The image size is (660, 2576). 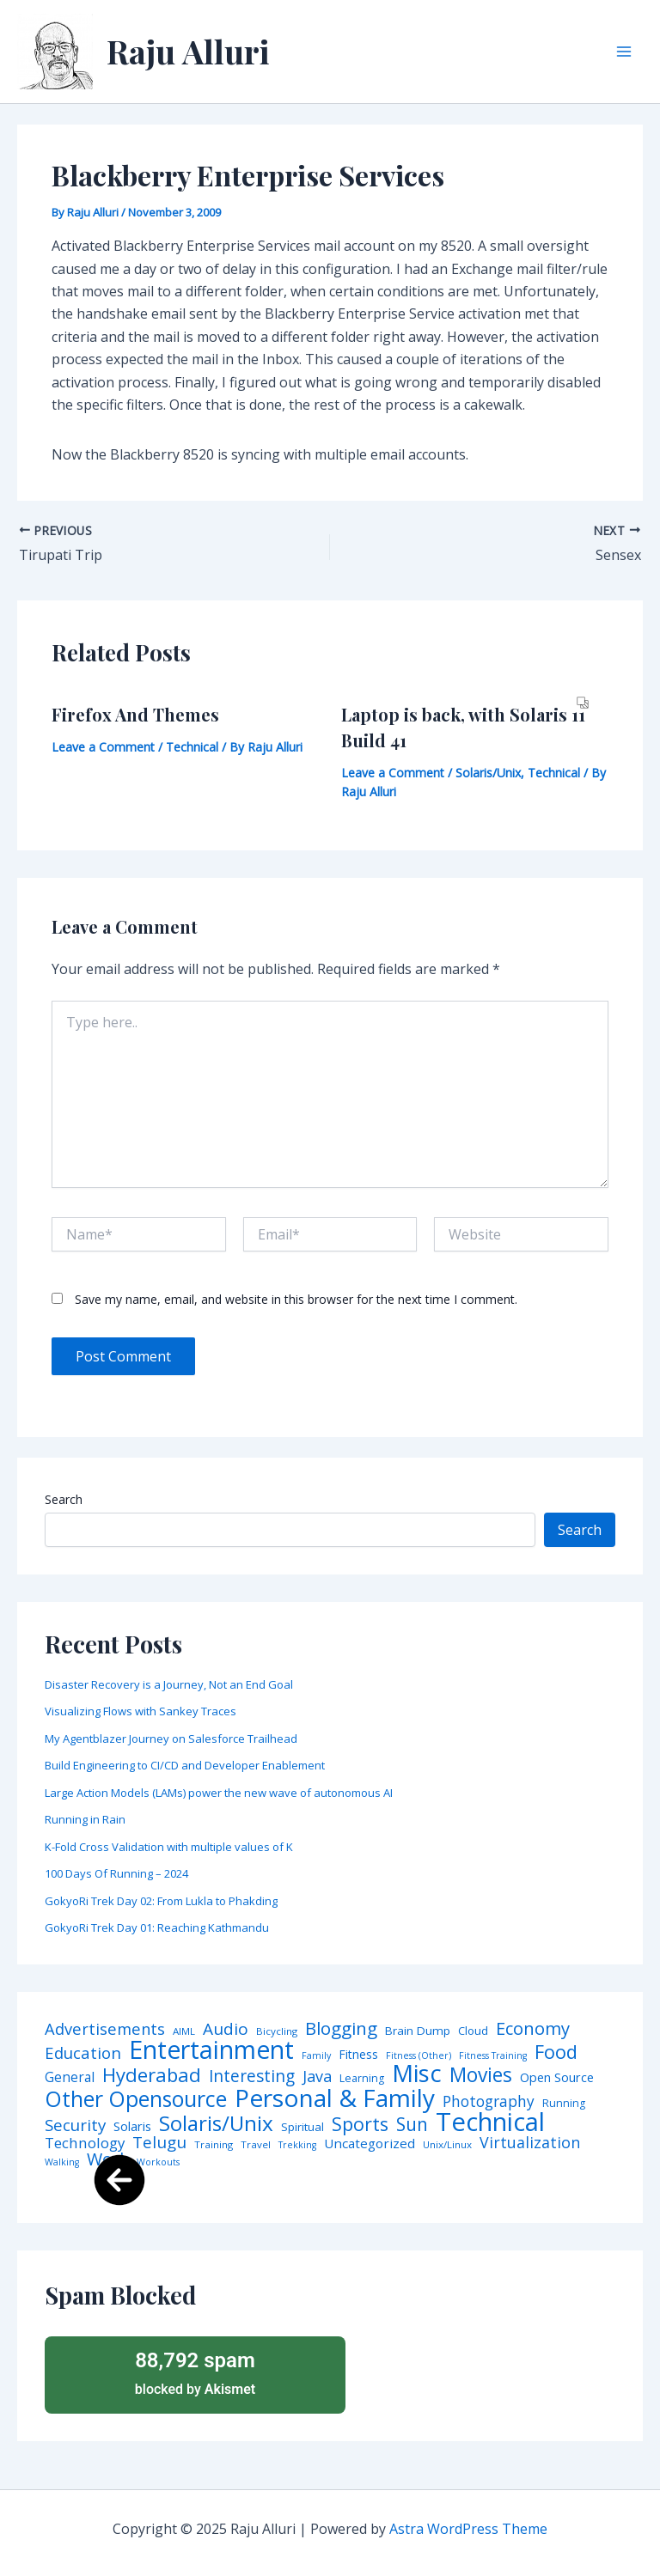 What do you see at coordinates (583, 703) in the screenshot?
I see `remove or subtract a selected item` at bounding box center [583, 703].